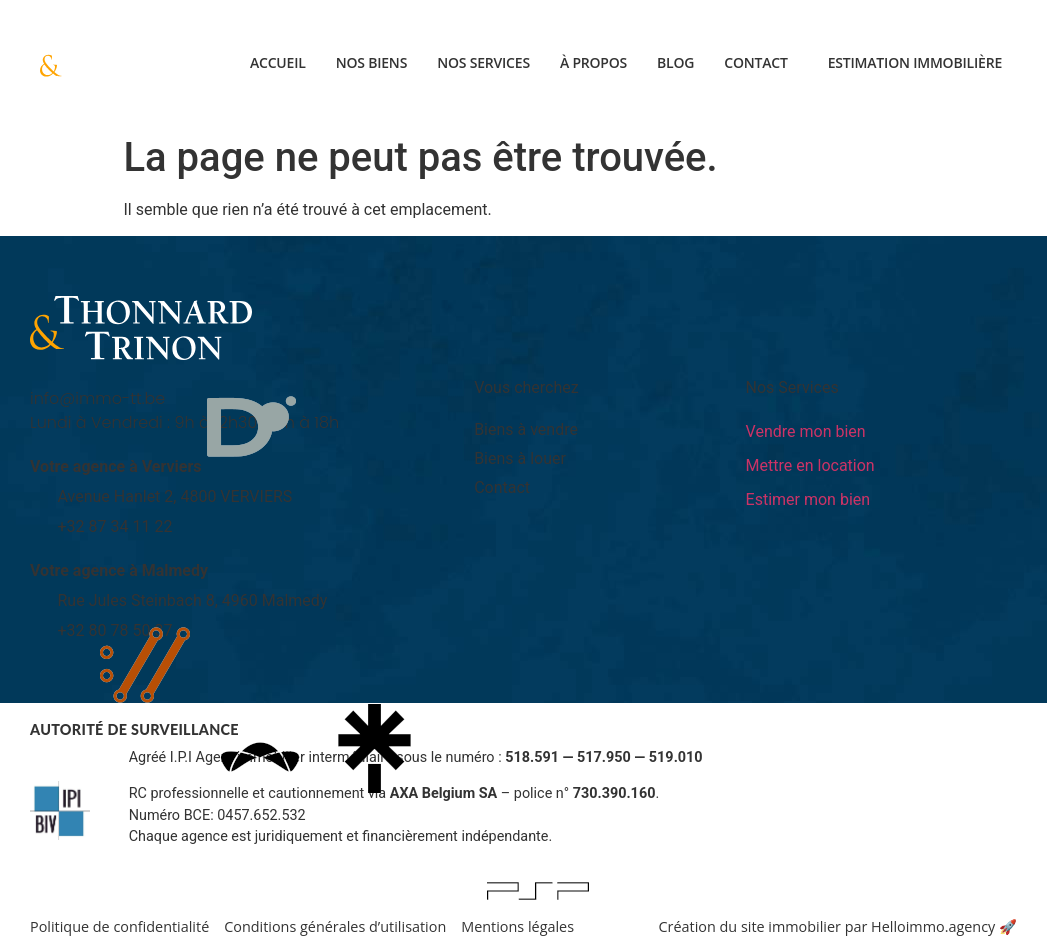 The image size is (1047, 950). I want to click on topcoder logo - link to competitive programming platform, so click(260, 757).